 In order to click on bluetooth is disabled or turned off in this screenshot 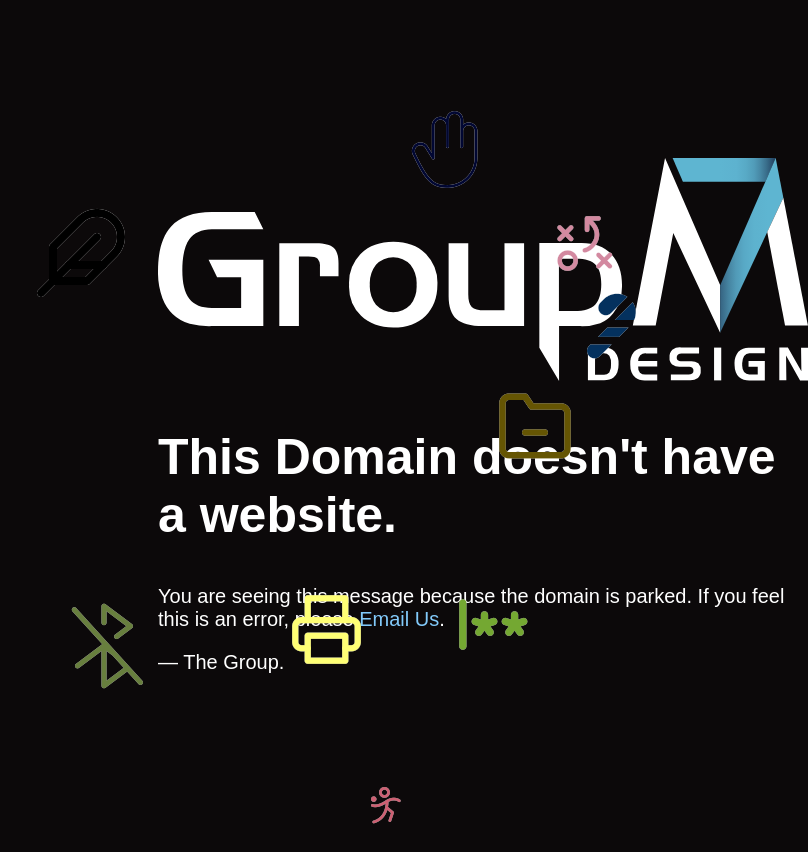, I will do `click(104, 646)`.